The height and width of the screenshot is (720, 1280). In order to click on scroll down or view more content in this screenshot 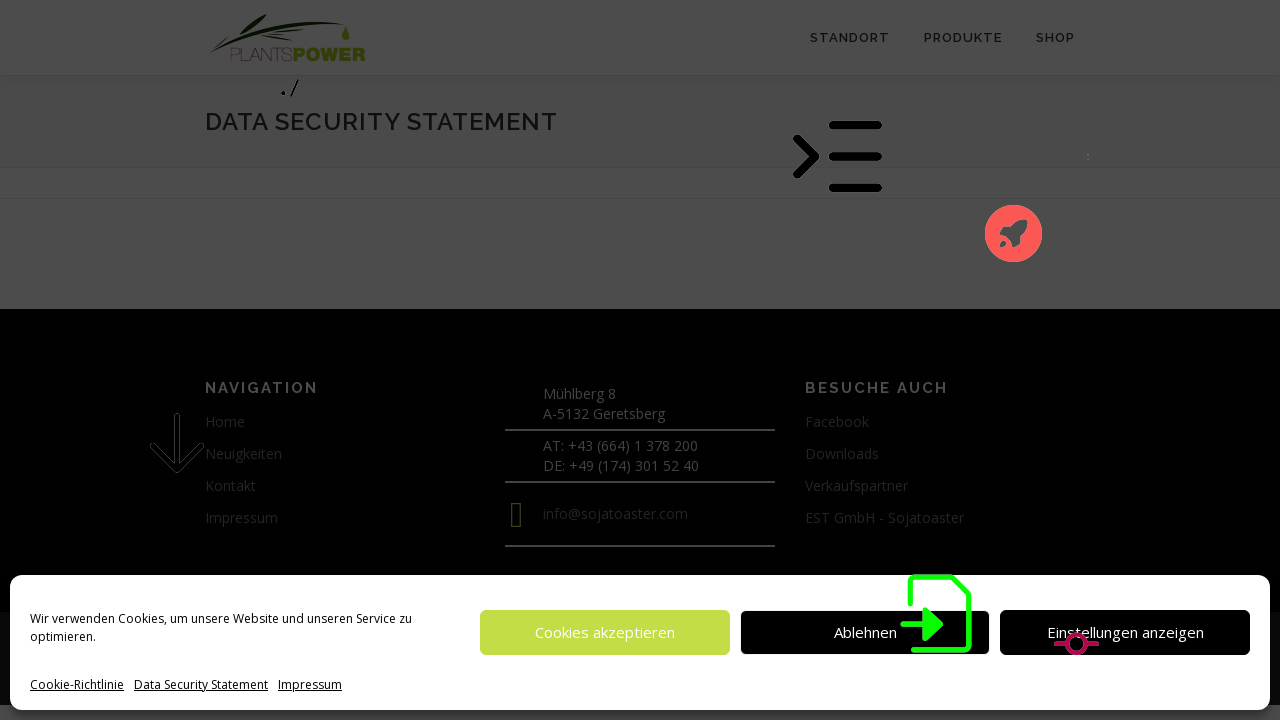, I will do `click(177, 443)`.